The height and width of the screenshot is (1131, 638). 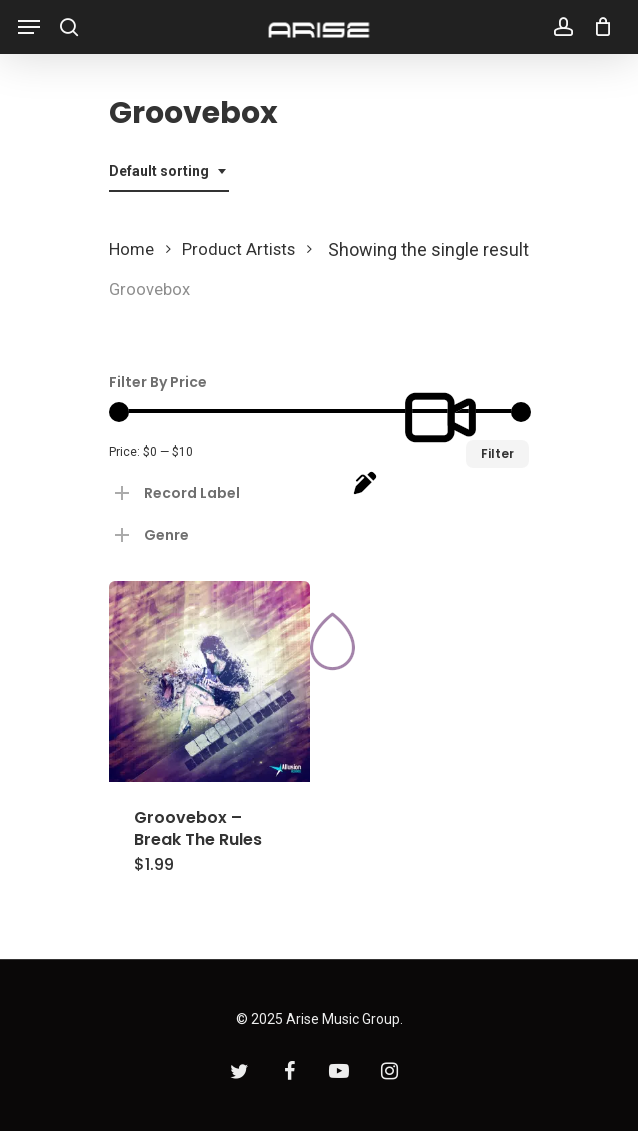 I want to click on indicates water or liquid-related settings, so click(x=332, y=643).